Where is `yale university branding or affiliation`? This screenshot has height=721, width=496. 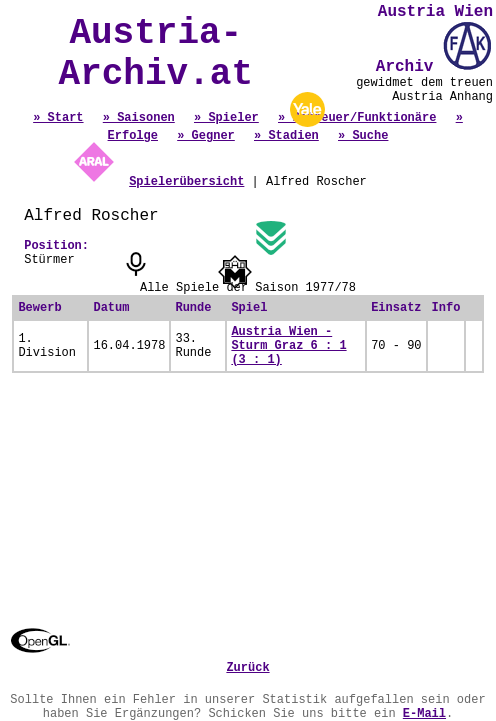
yale university branding or affiliation is located at coordinates (307, 109).